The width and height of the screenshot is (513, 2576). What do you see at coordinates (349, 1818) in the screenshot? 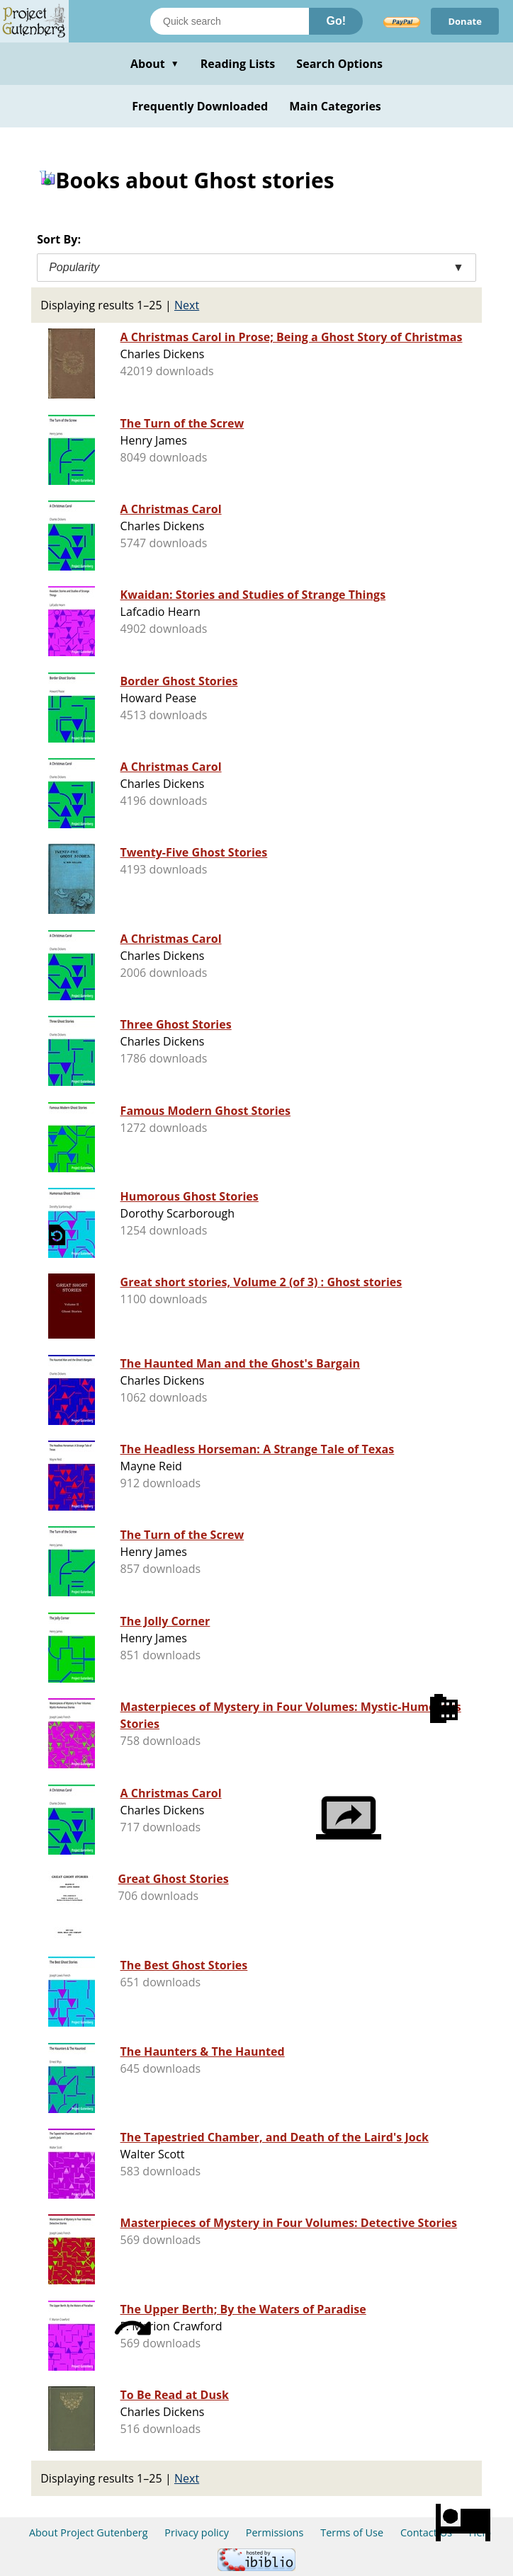
I see `start sharing your screen` at bounding box center [349, 1818].